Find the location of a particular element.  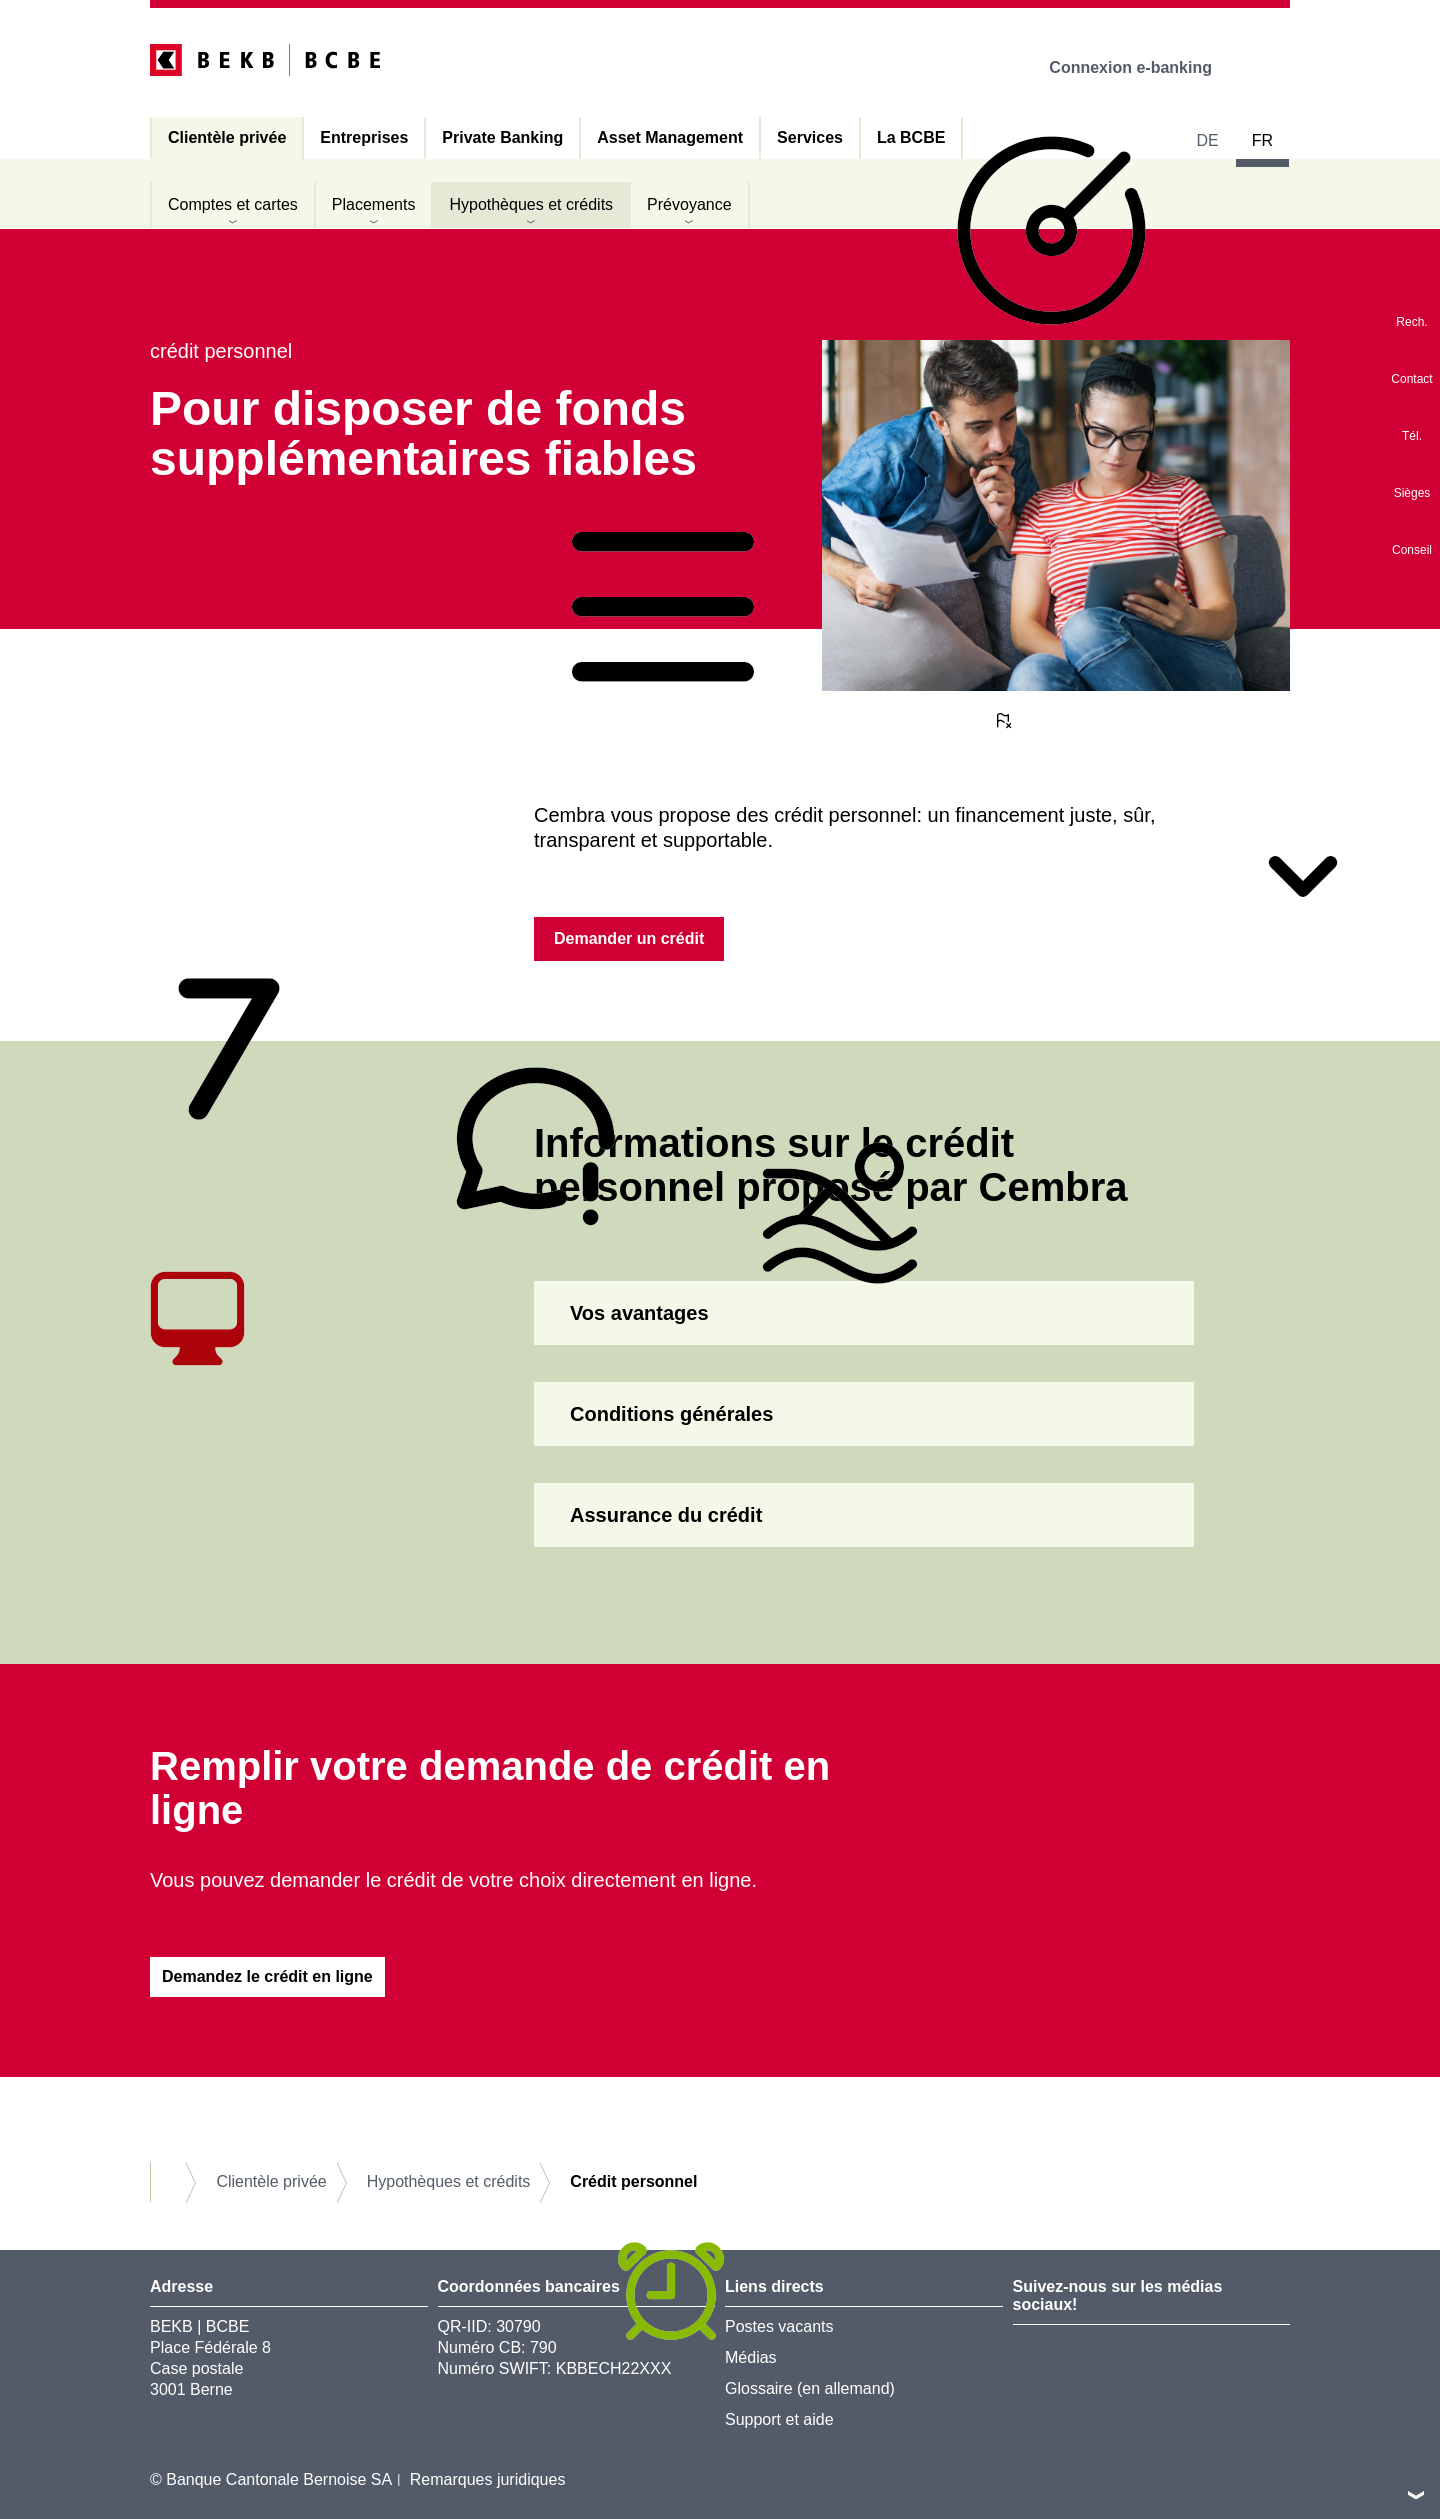

open navigation menu is located at coordinates (663, 610).